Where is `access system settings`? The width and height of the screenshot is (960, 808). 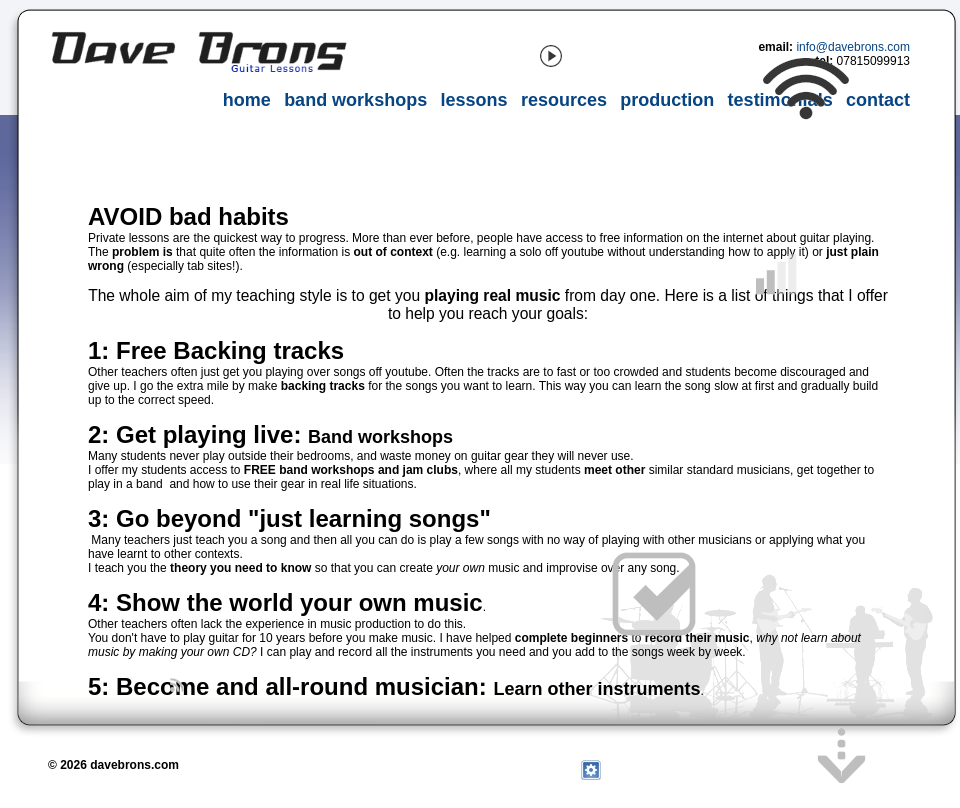 access system settings is located at coordinates (591, 771).